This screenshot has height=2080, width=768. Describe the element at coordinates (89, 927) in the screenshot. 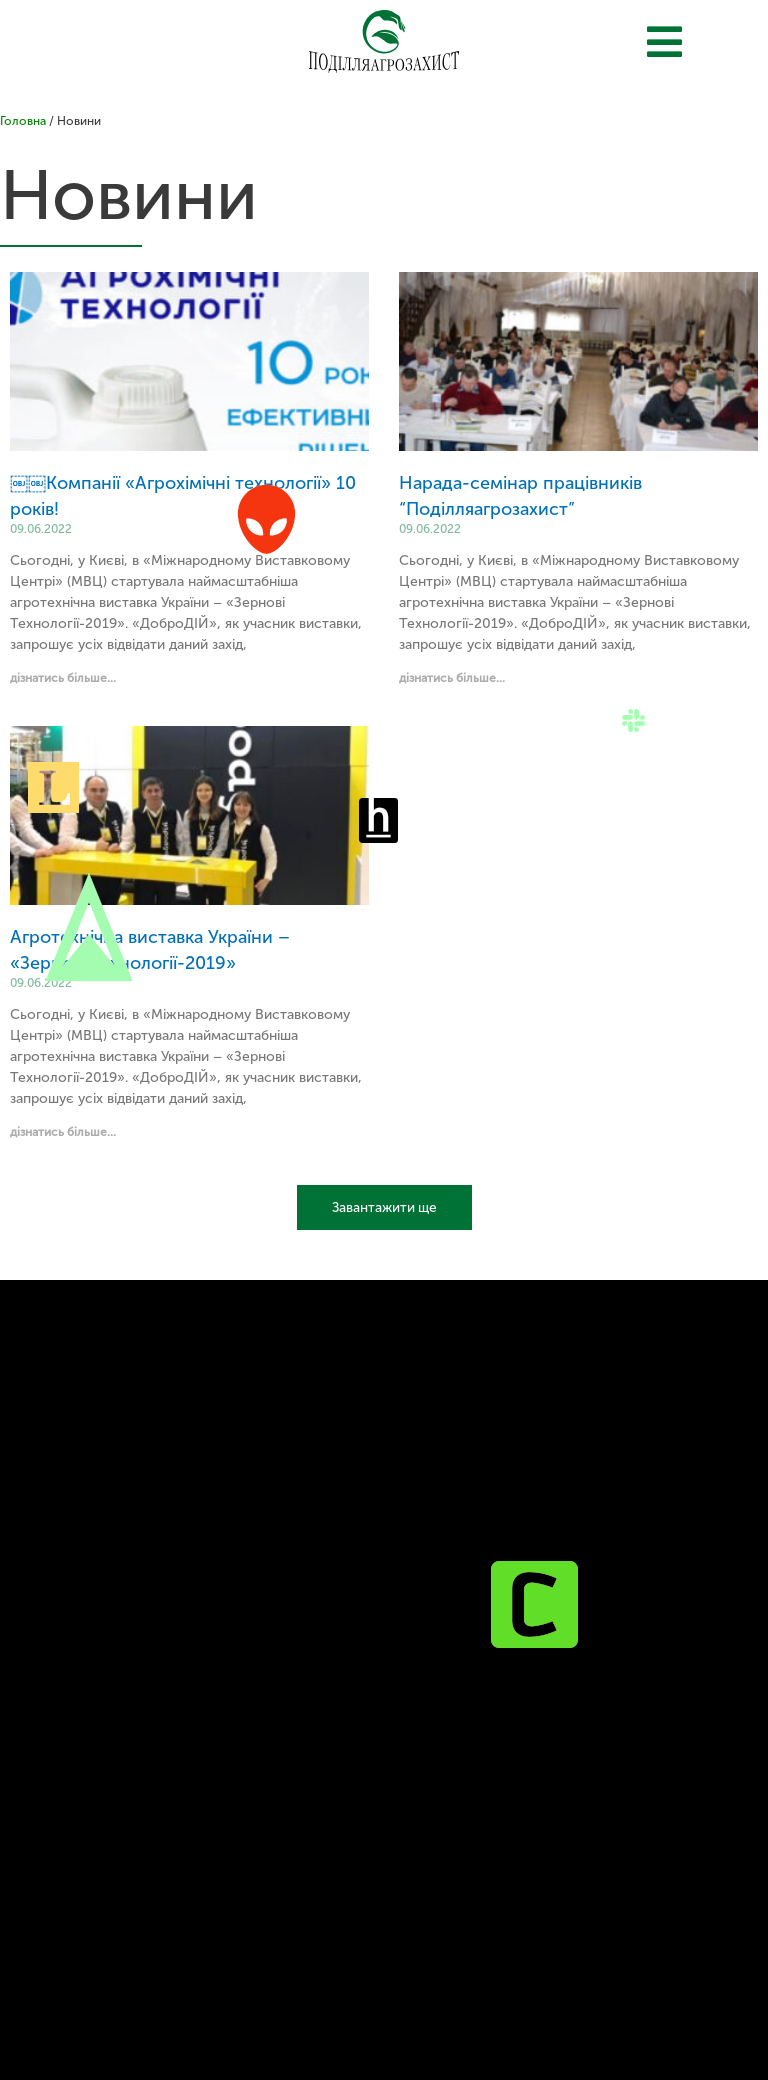

I see `lucia authentication service logo` at that location.